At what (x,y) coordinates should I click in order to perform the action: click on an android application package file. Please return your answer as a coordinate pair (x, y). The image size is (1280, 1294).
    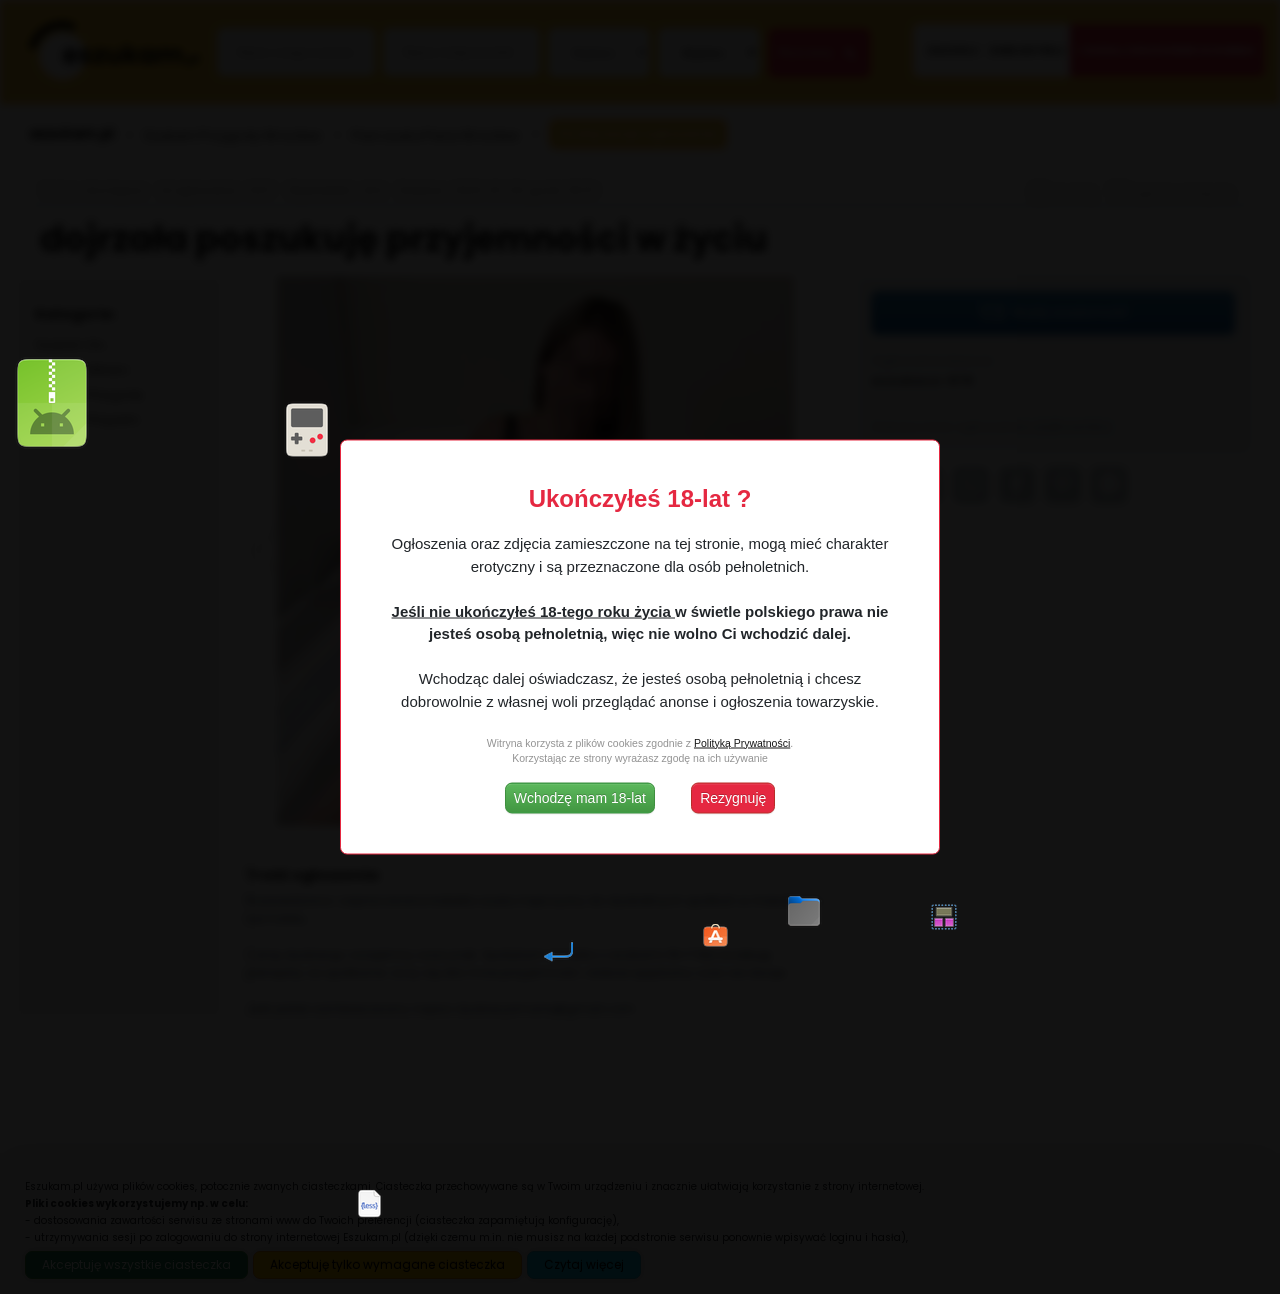
    Looking at the image, I should click on (52, 403).